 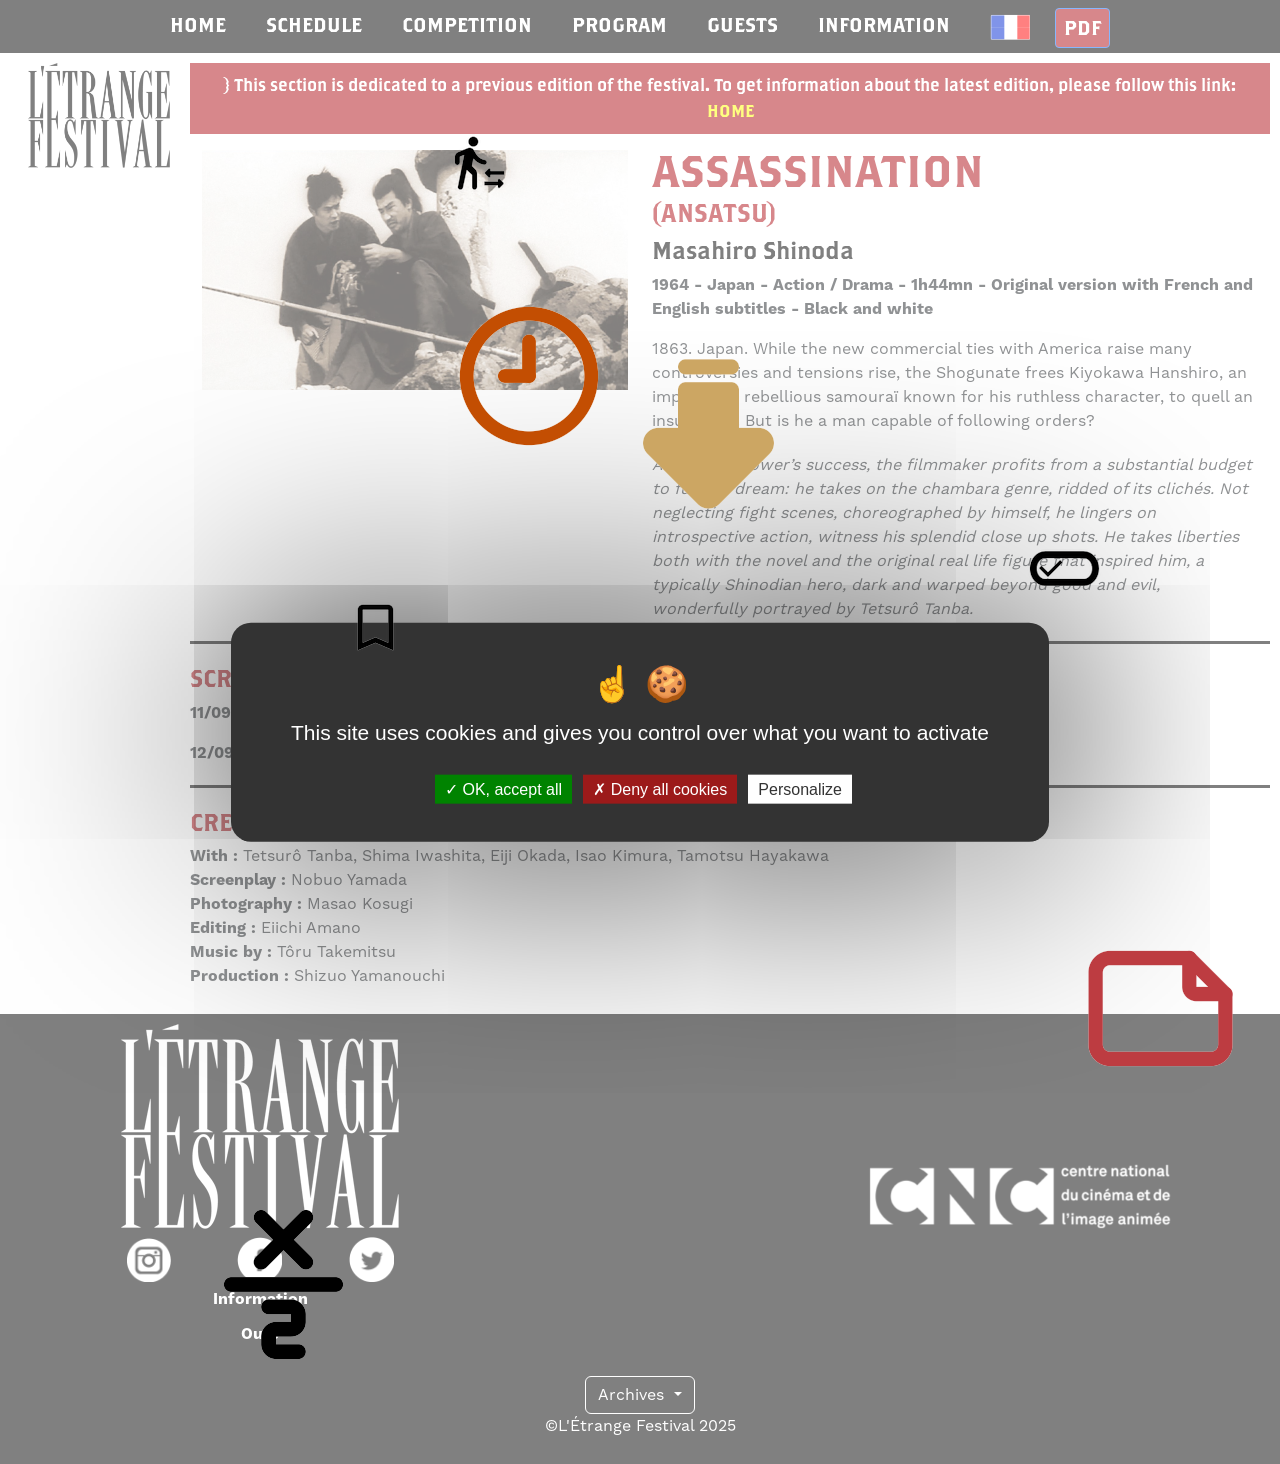 What do you see at coordinates (708, 435) in the screenshot?
I see `download file to device` at bounding box center [708, 435].